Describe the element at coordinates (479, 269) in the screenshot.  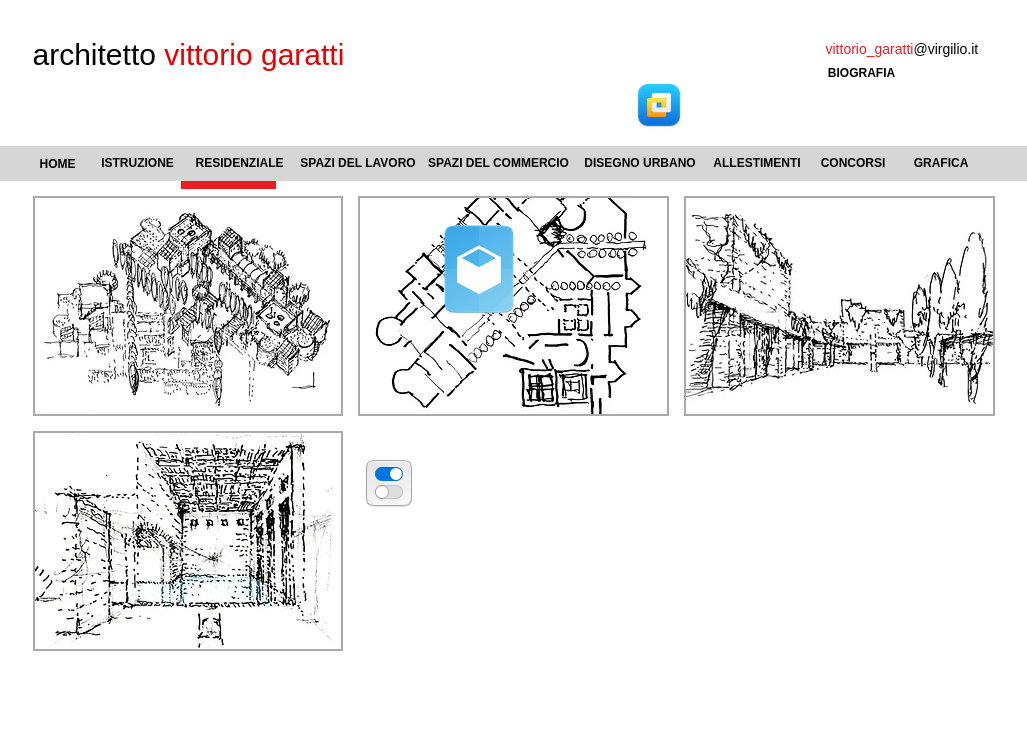
I see `a flatpak application package file` at that location.